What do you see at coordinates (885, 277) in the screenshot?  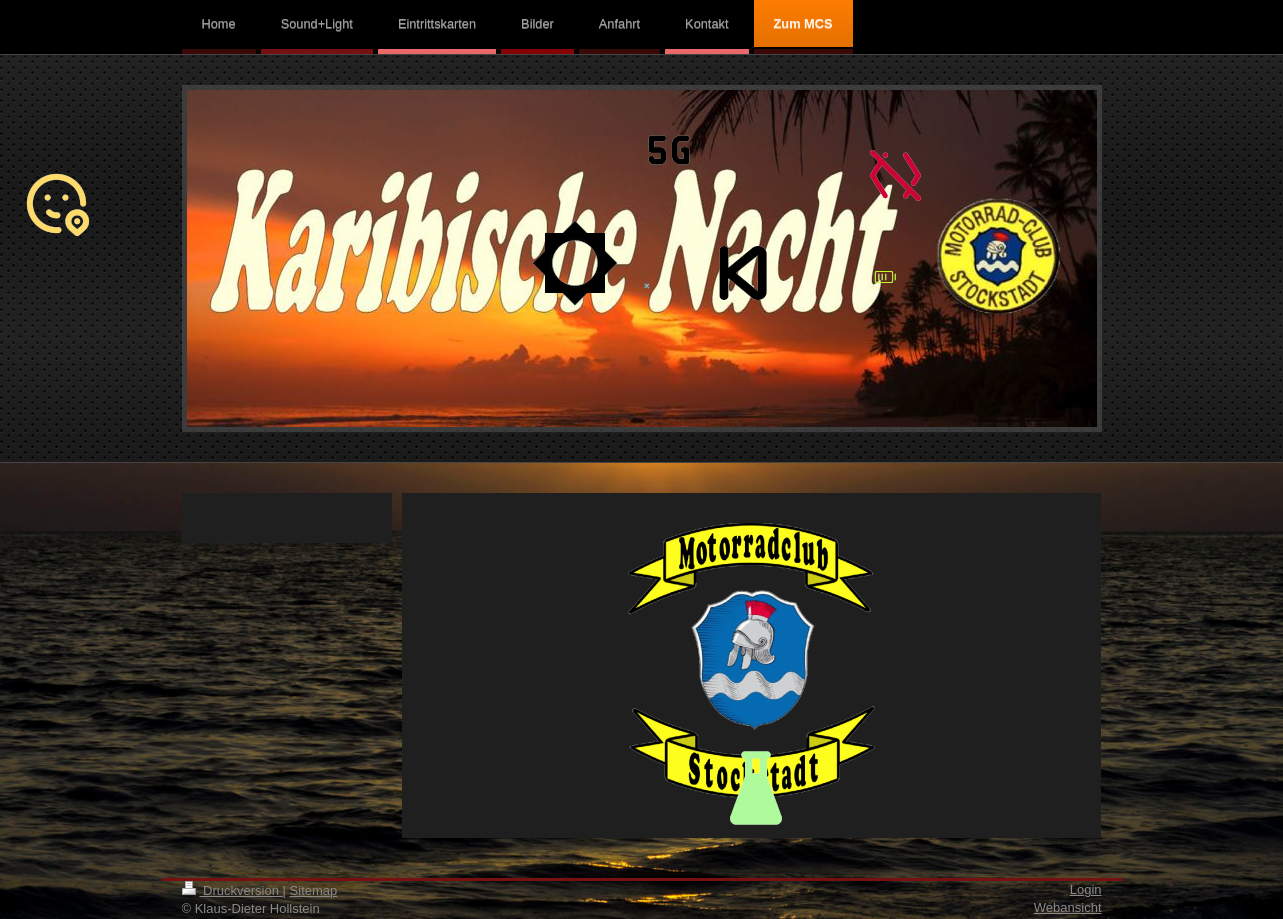 I see `indicates high battery level` at bounding box center [885, 277].